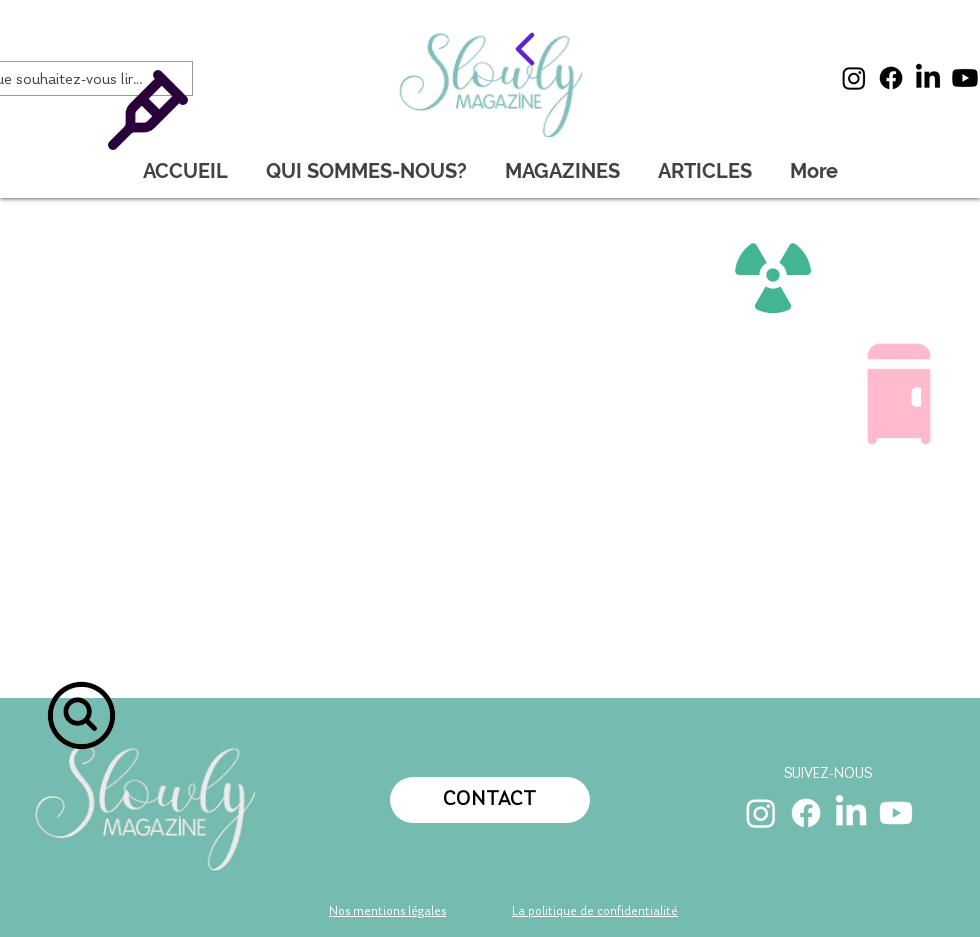  I want to click on tap to search, so click(81, 715).